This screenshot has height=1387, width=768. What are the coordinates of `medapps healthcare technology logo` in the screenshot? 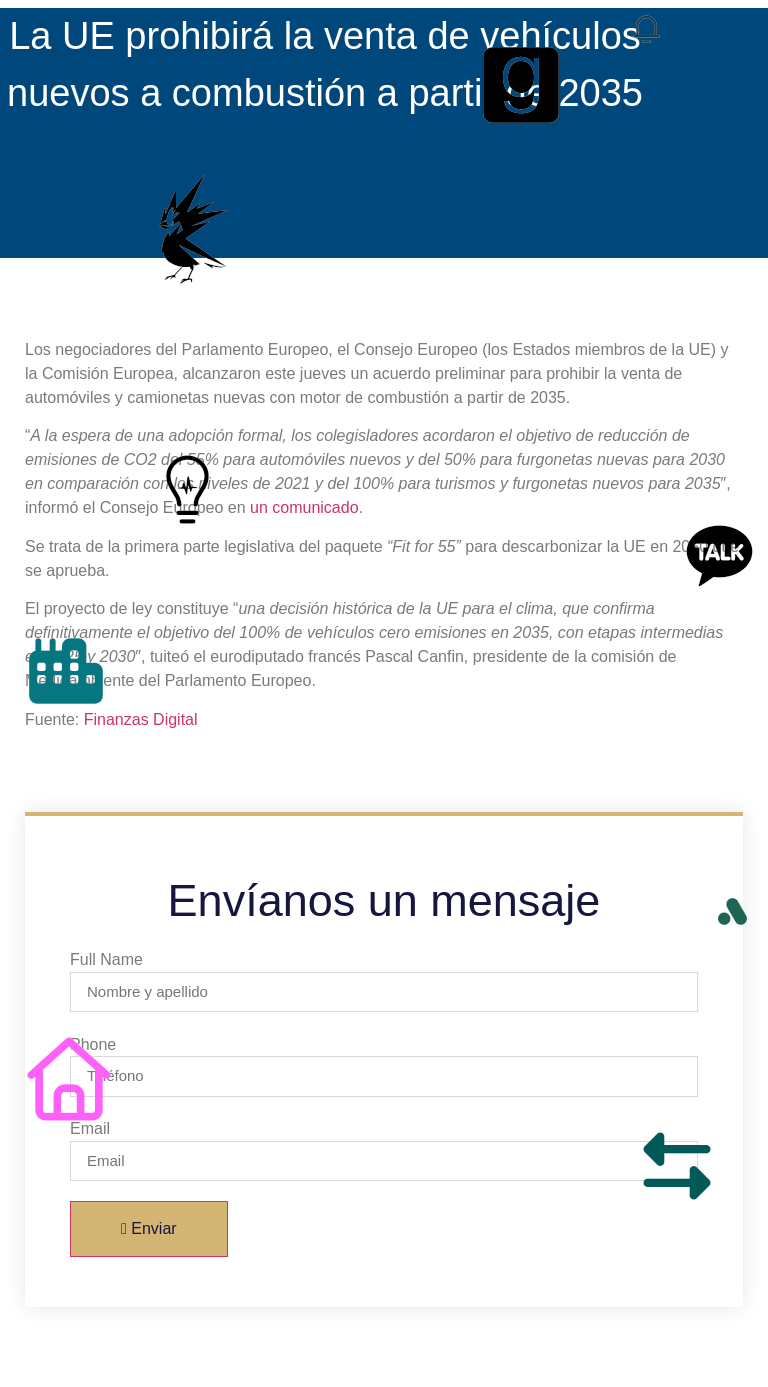 It's located at (187, 489).